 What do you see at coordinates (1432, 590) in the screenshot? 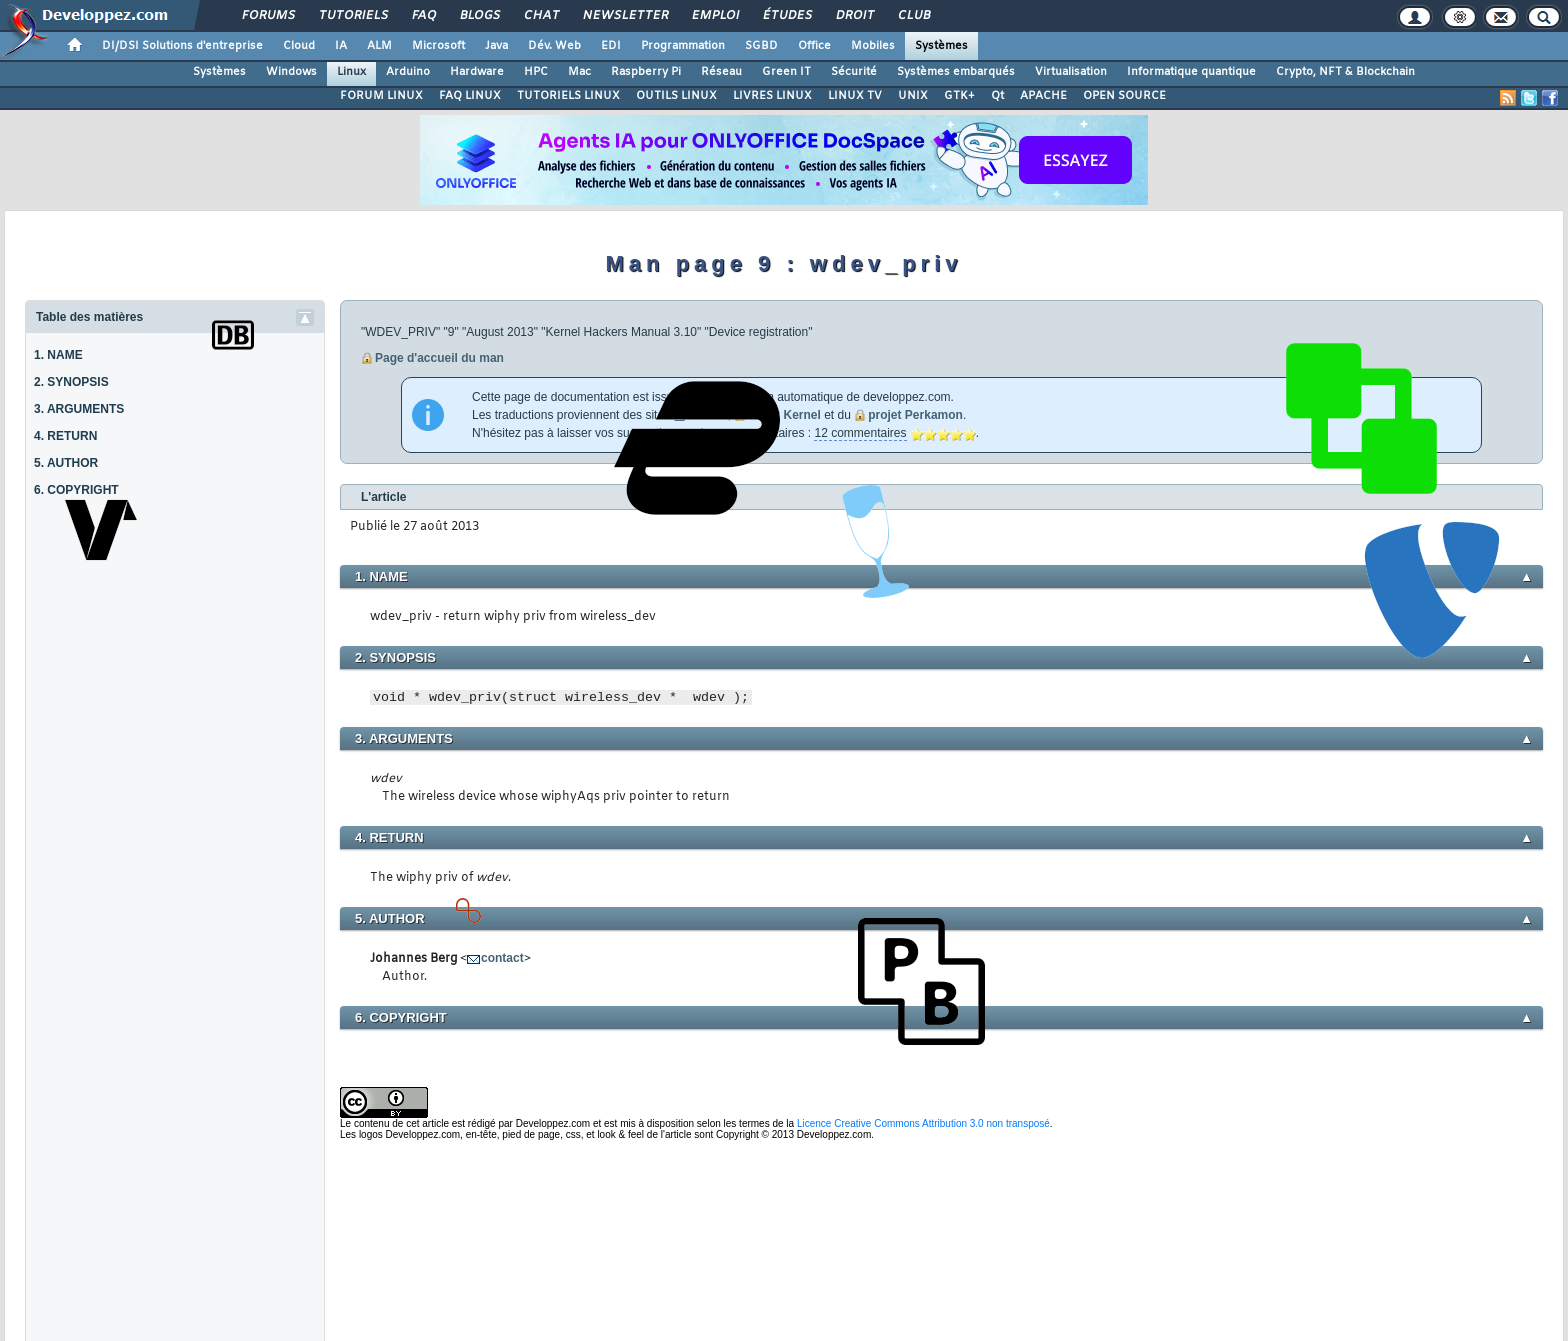
I see `TYPO3 content management system logo` at bounding box center [1432, 590].